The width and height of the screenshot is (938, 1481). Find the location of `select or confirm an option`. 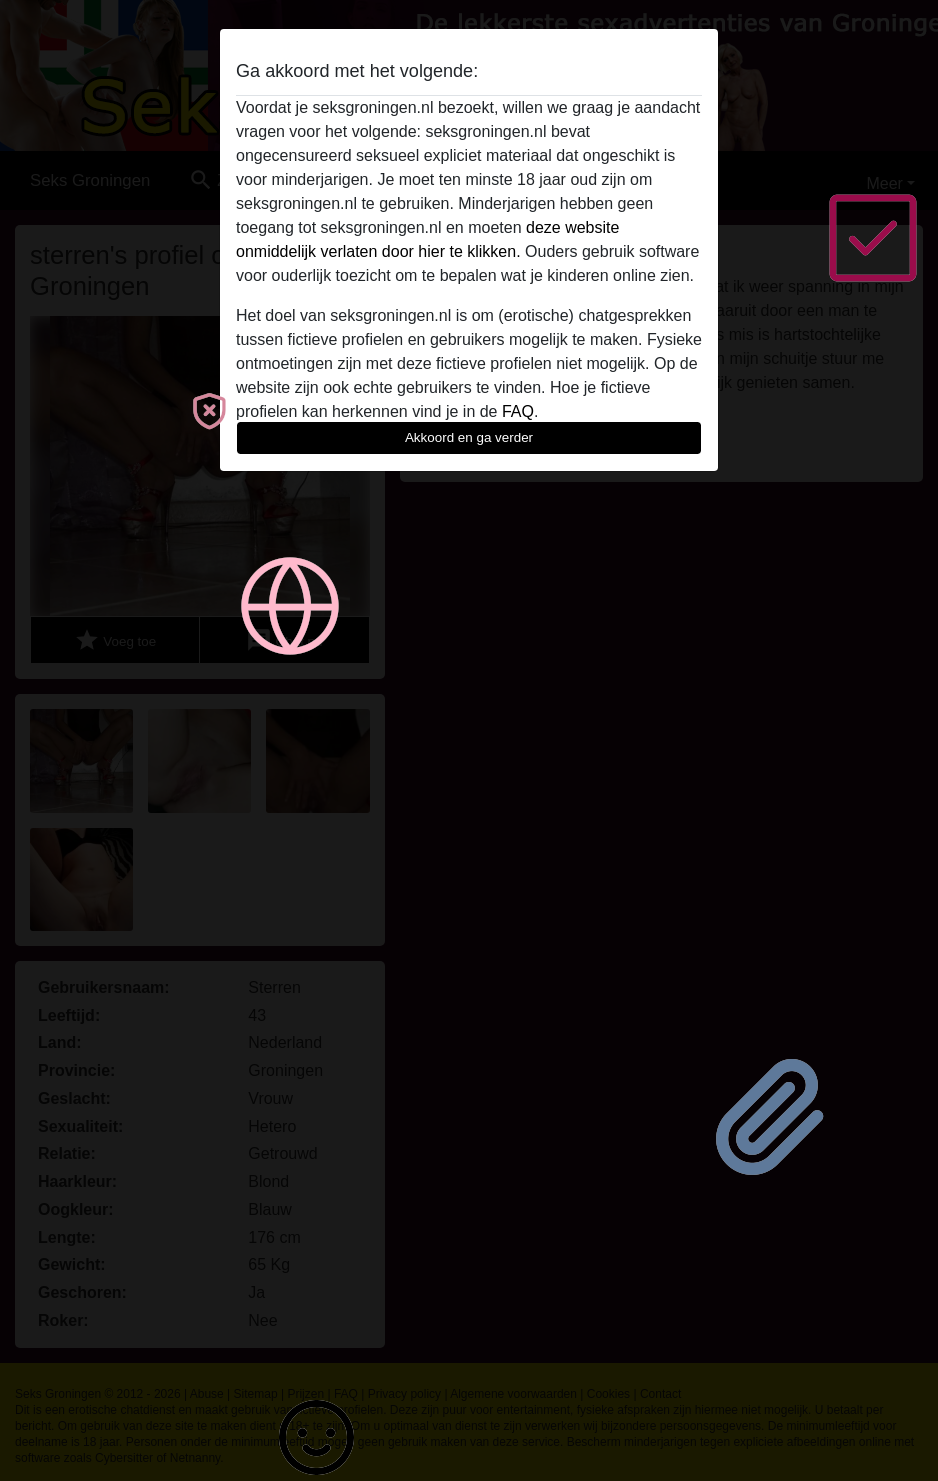

select or confirm an option is located at coordinates (873, 238).